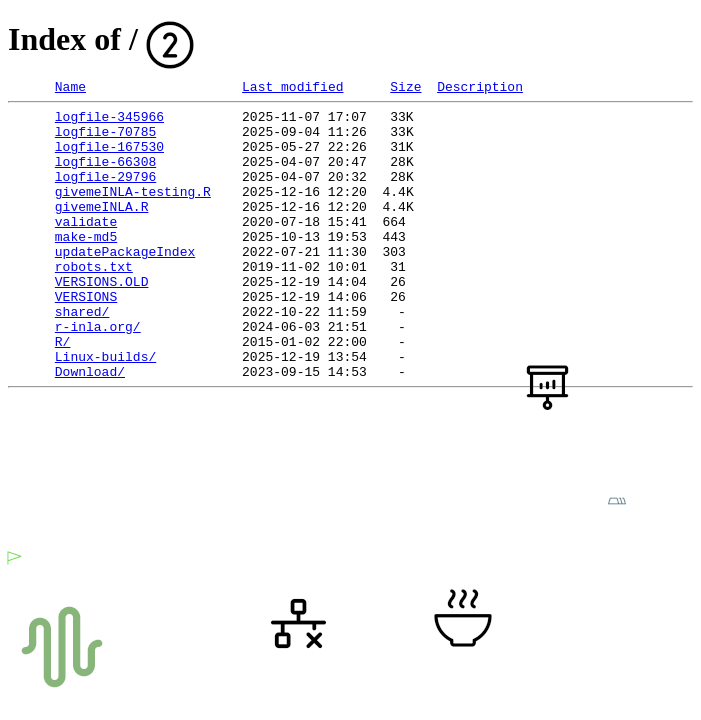 This screenshot has width=701, height=720. What do you see at coordinates (62, 647) in the screenshot?
I see `audio waveform visualization` at bounding box center [62, 647].